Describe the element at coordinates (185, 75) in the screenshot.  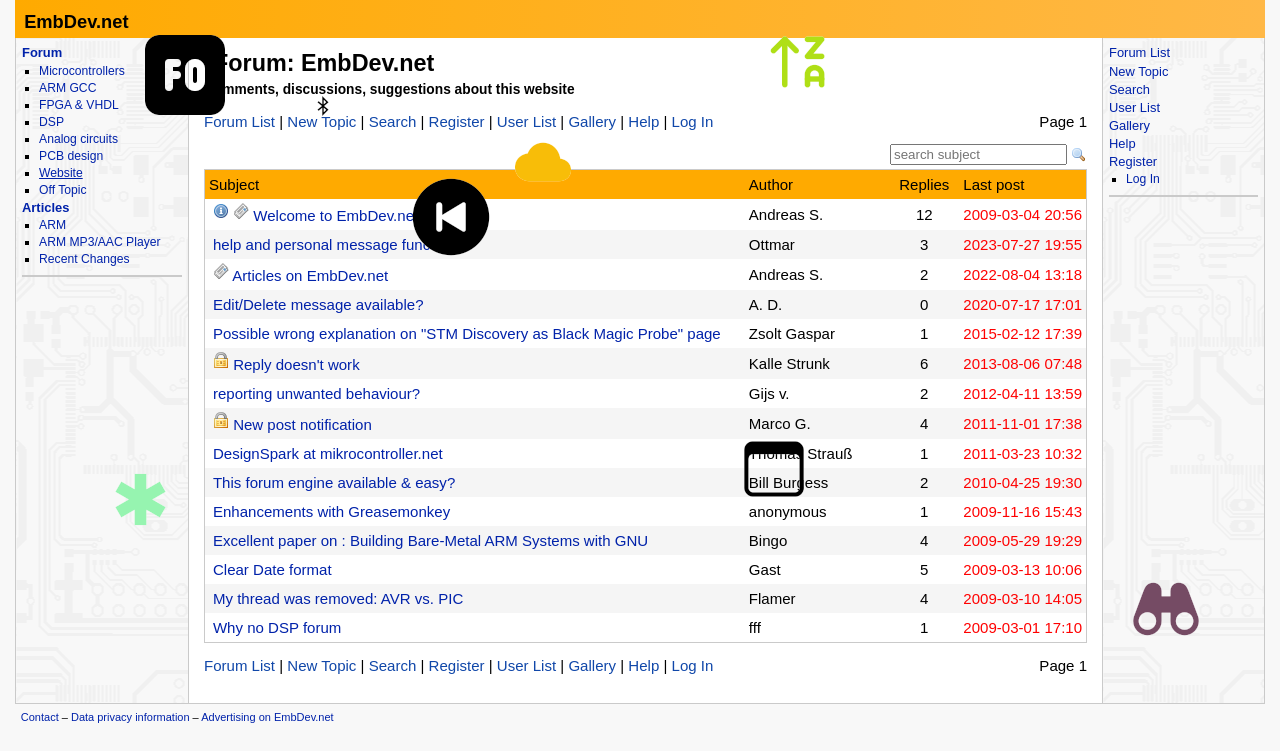
I see `select F0 keyboard shortcut or function key` at that location.